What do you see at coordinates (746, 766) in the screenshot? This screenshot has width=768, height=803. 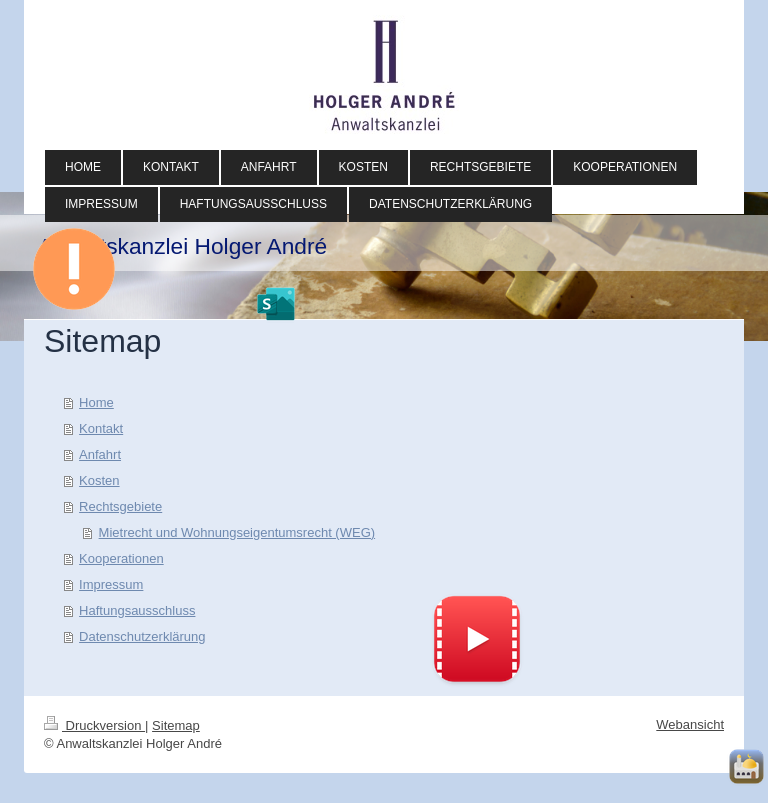 I see `open the vaktisalah islamic prayer times app` at bounding box center [746, 766].